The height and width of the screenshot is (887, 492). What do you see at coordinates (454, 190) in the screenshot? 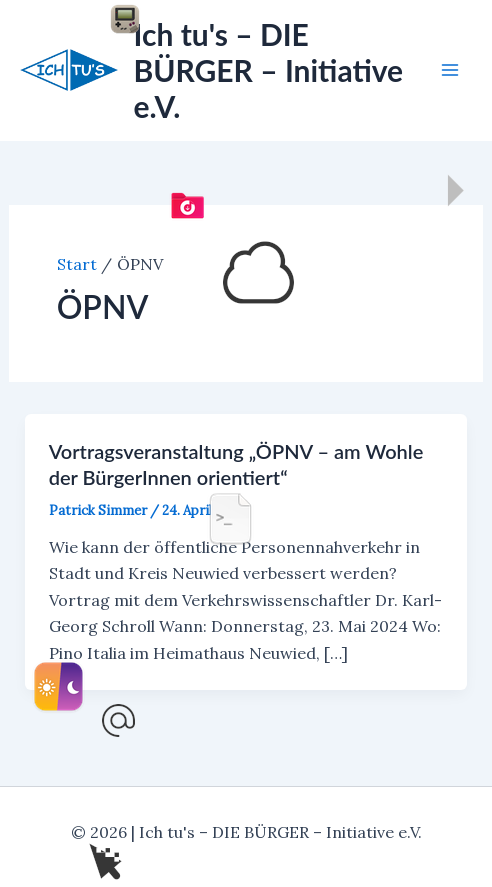
I see `navigate to the next item or page` at bounding box center [454, 190].